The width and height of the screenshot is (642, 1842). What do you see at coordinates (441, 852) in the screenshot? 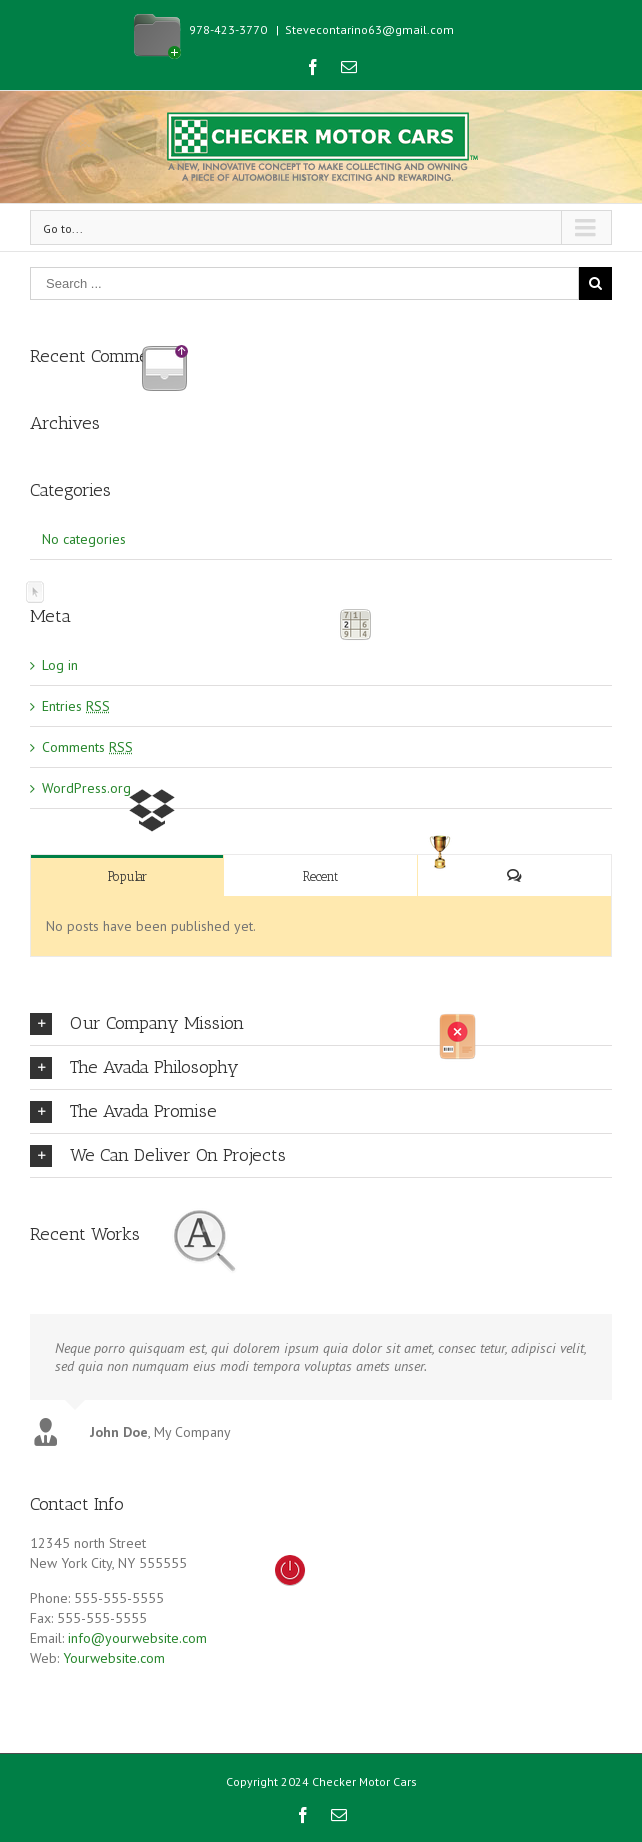
I see `indicates third place or bronze-tier achievement` at bounding box center [441, 852].